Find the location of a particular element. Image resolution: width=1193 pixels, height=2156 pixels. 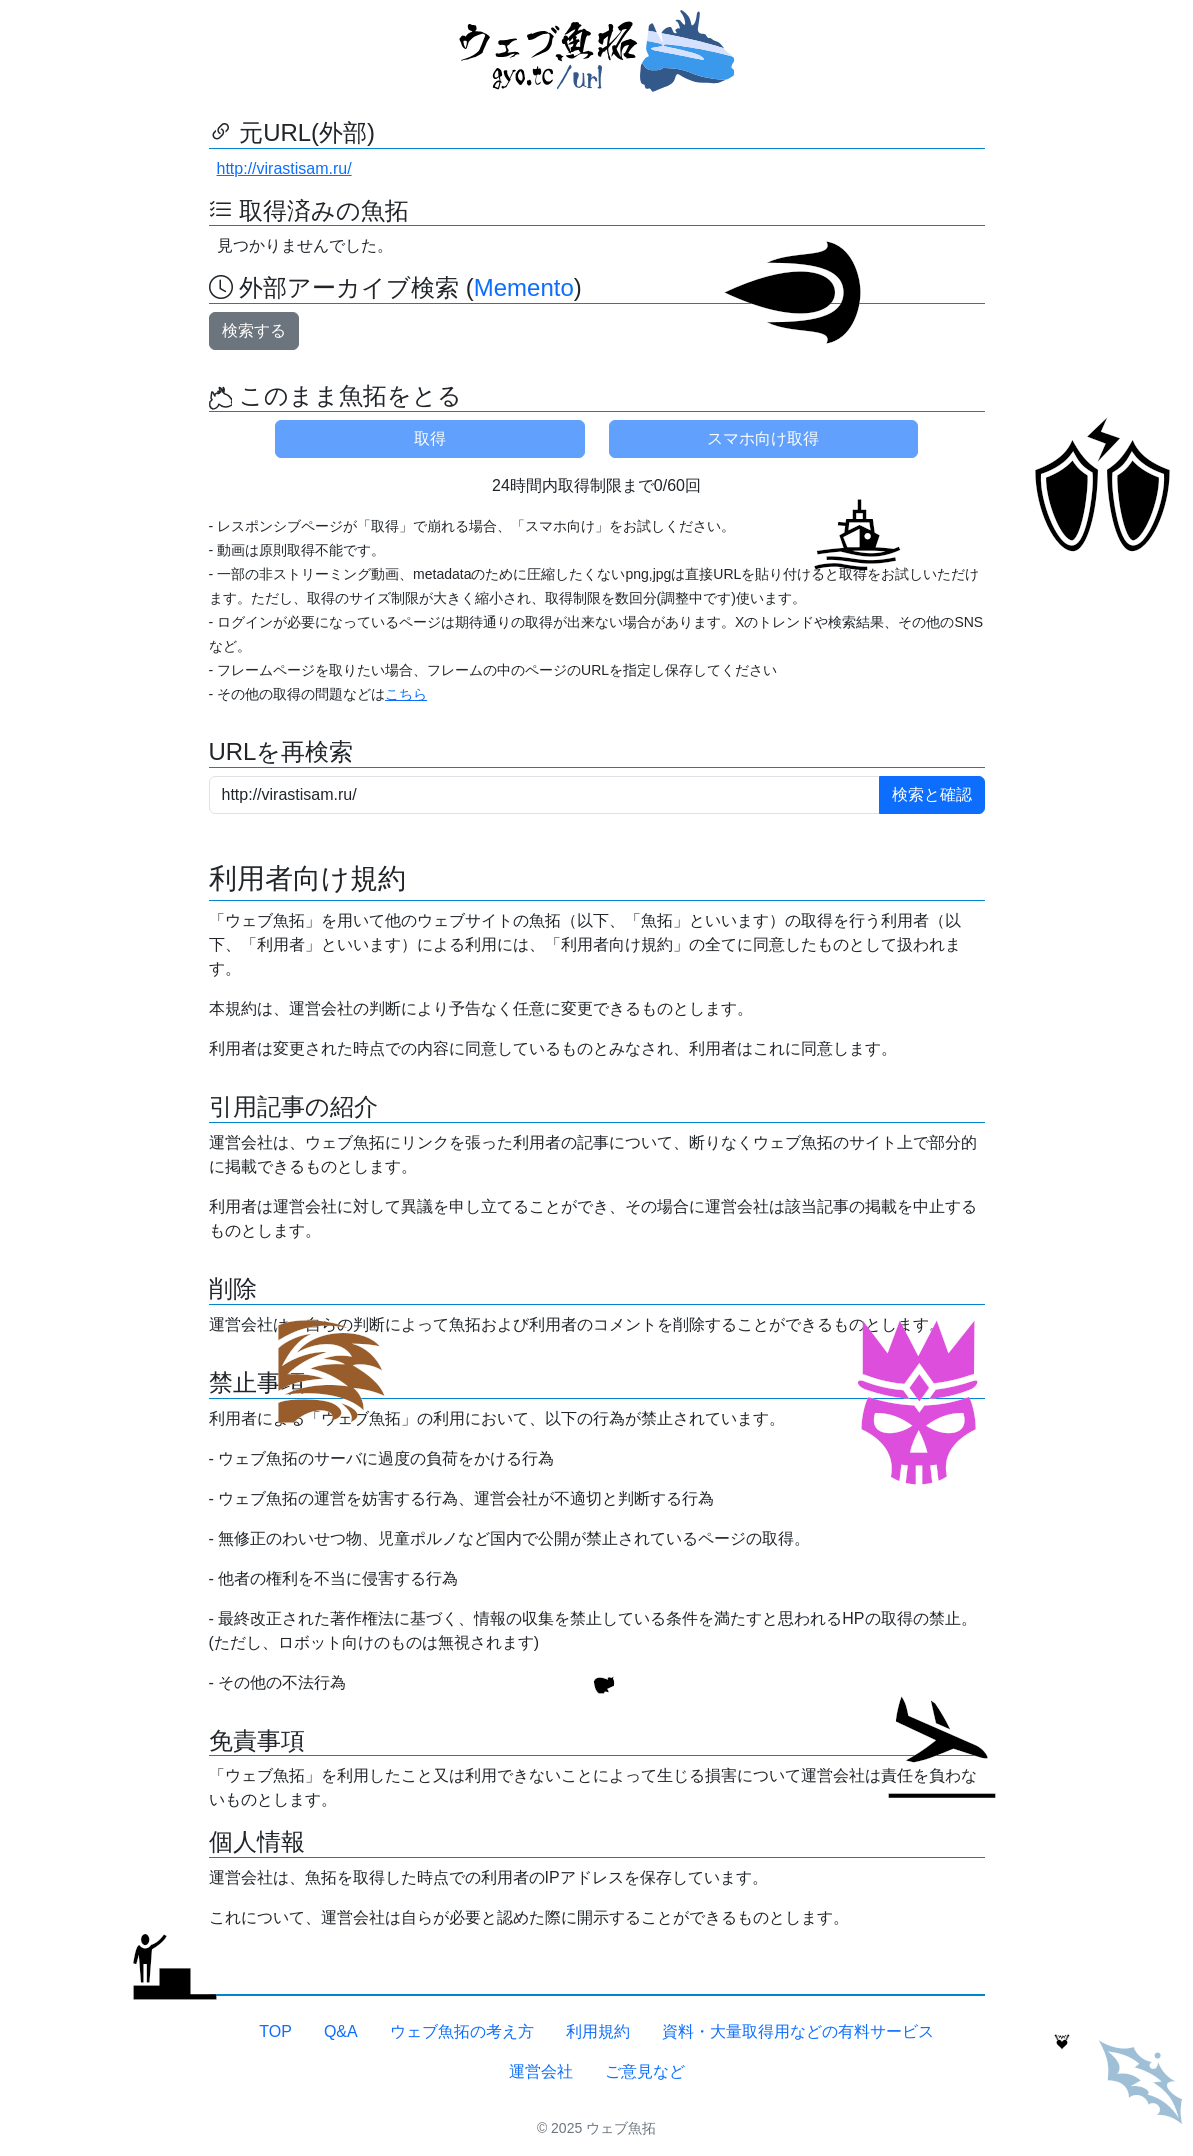

select cruiser ship unit is located at coordinates (859, 533).